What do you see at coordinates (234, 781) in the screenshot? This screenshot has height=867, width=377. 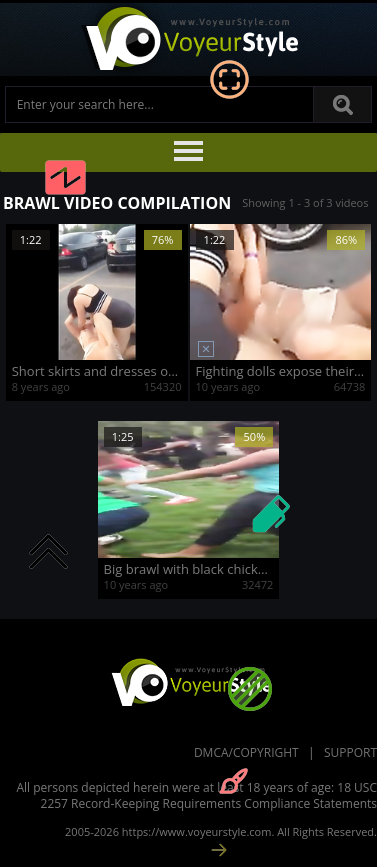 I see `access drawing or painting tools` at bounding box center [234, 781].